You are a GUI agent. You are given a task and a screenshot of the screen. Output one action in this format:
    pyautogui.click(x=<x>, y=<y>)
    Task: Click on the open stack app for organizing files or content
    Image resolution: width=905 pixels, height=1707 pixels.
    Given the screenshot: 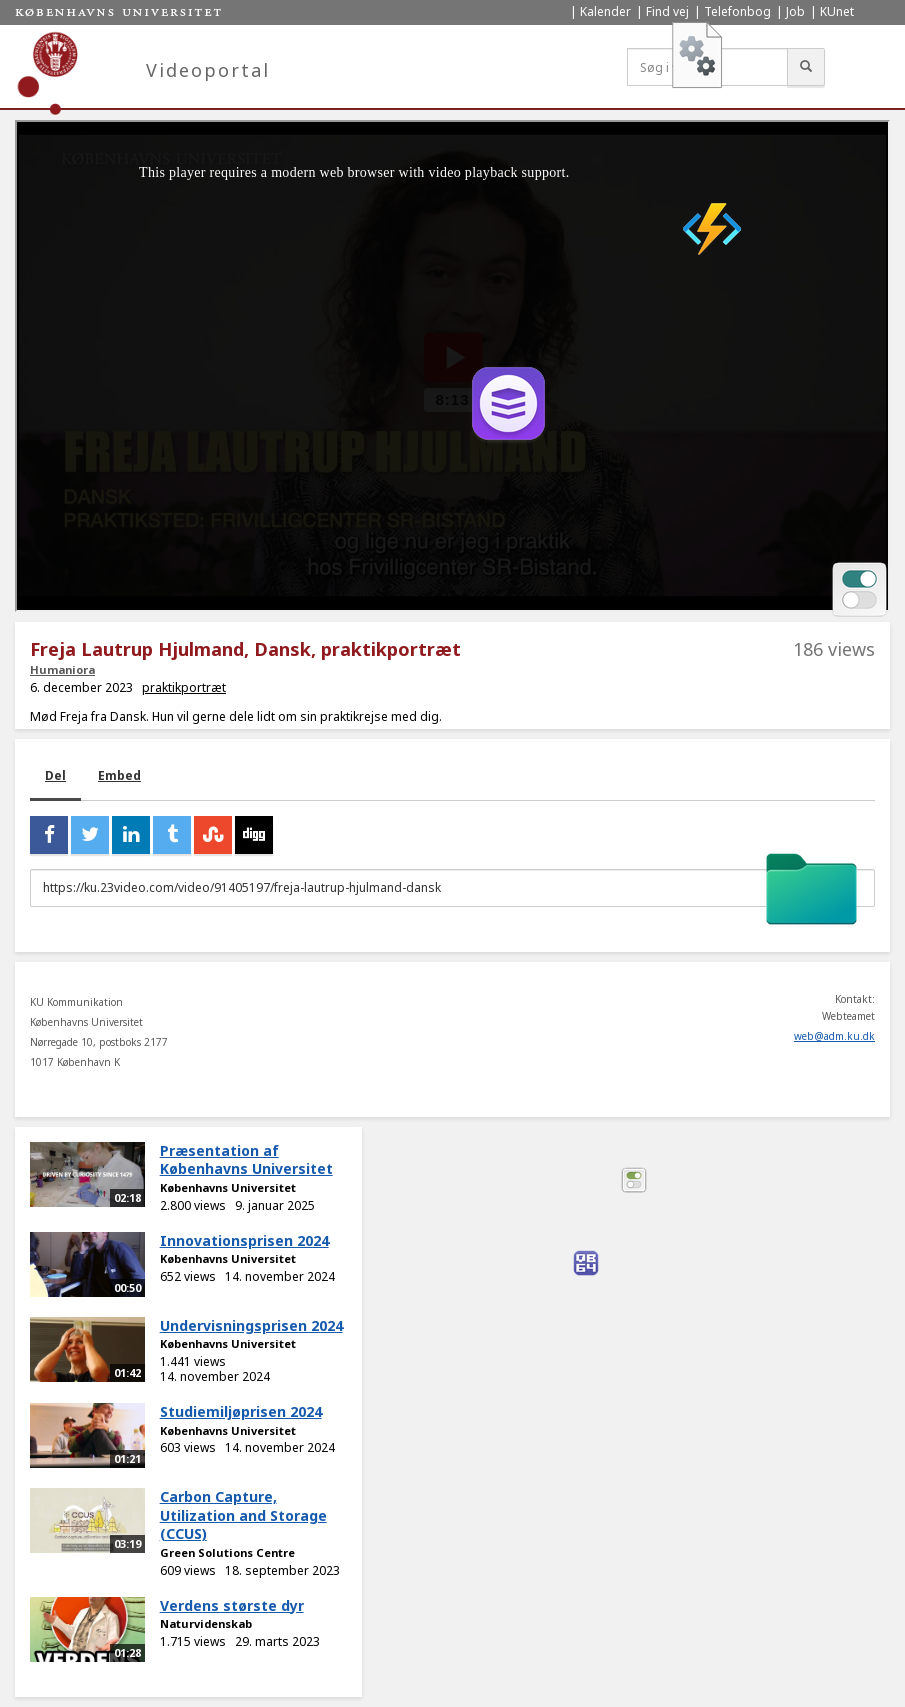 What is the action you would take?
    pyautogui.click(x=508, y=403)
    